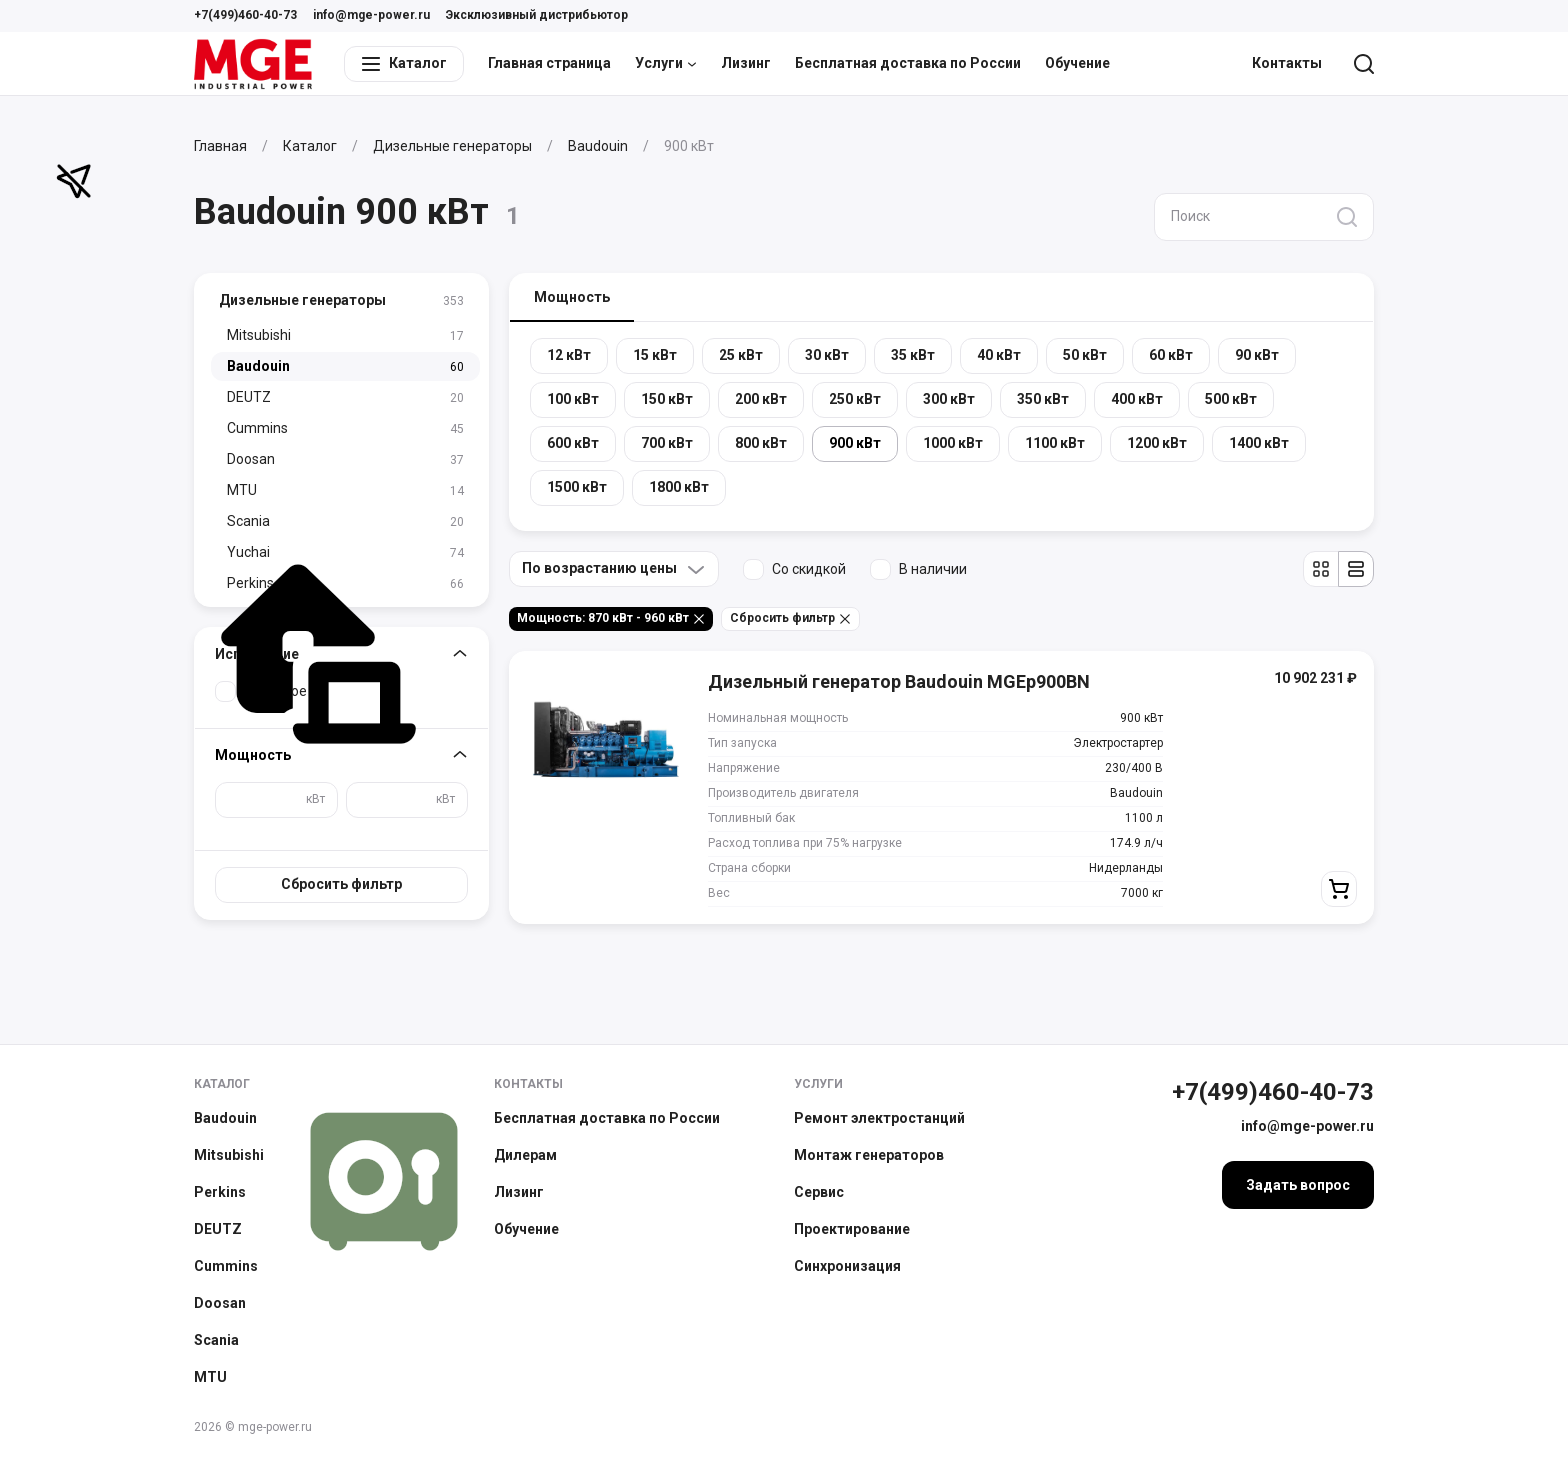 This screenshot has width=1568, height=1468. Describe the element at coordinates (384, 1177) in the screenshot. I see `access secure storage or vault` at that location.